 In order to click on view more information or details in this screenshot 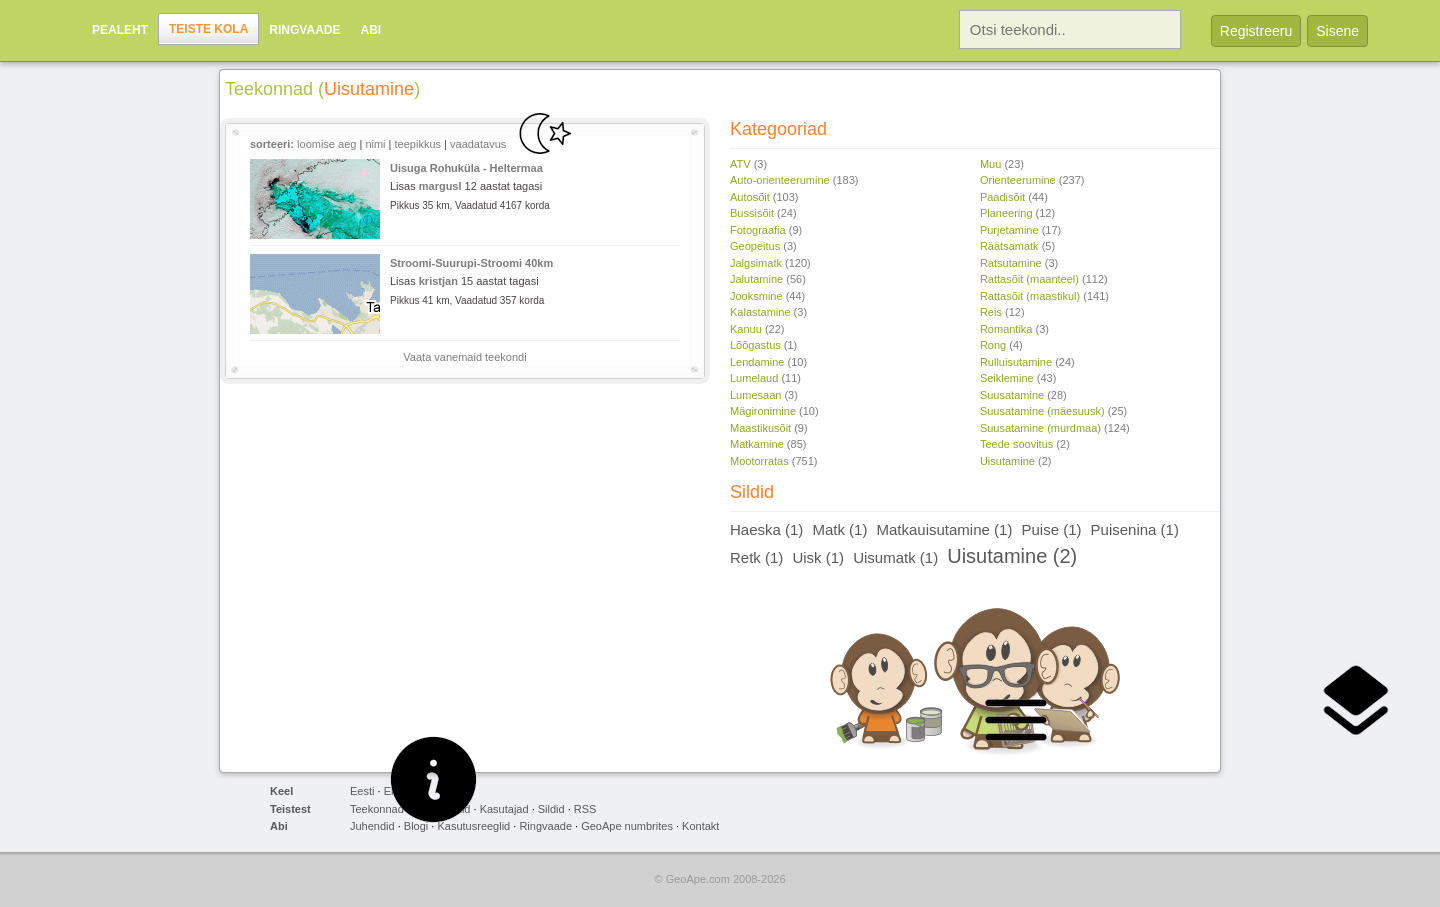, I will do `click(433, 779)`.